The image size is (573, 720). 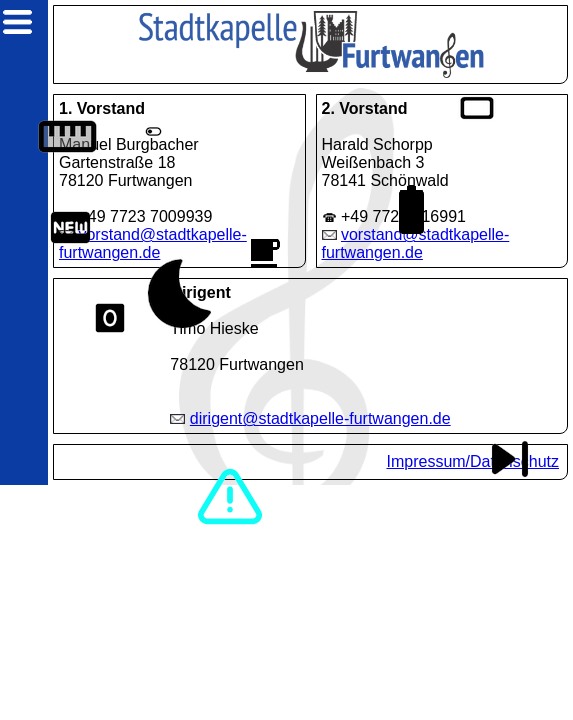 What do you see at coordinates (510, 459) in the screenshot?
I see `skip to the next track or video` at bounding box center [510, 459].